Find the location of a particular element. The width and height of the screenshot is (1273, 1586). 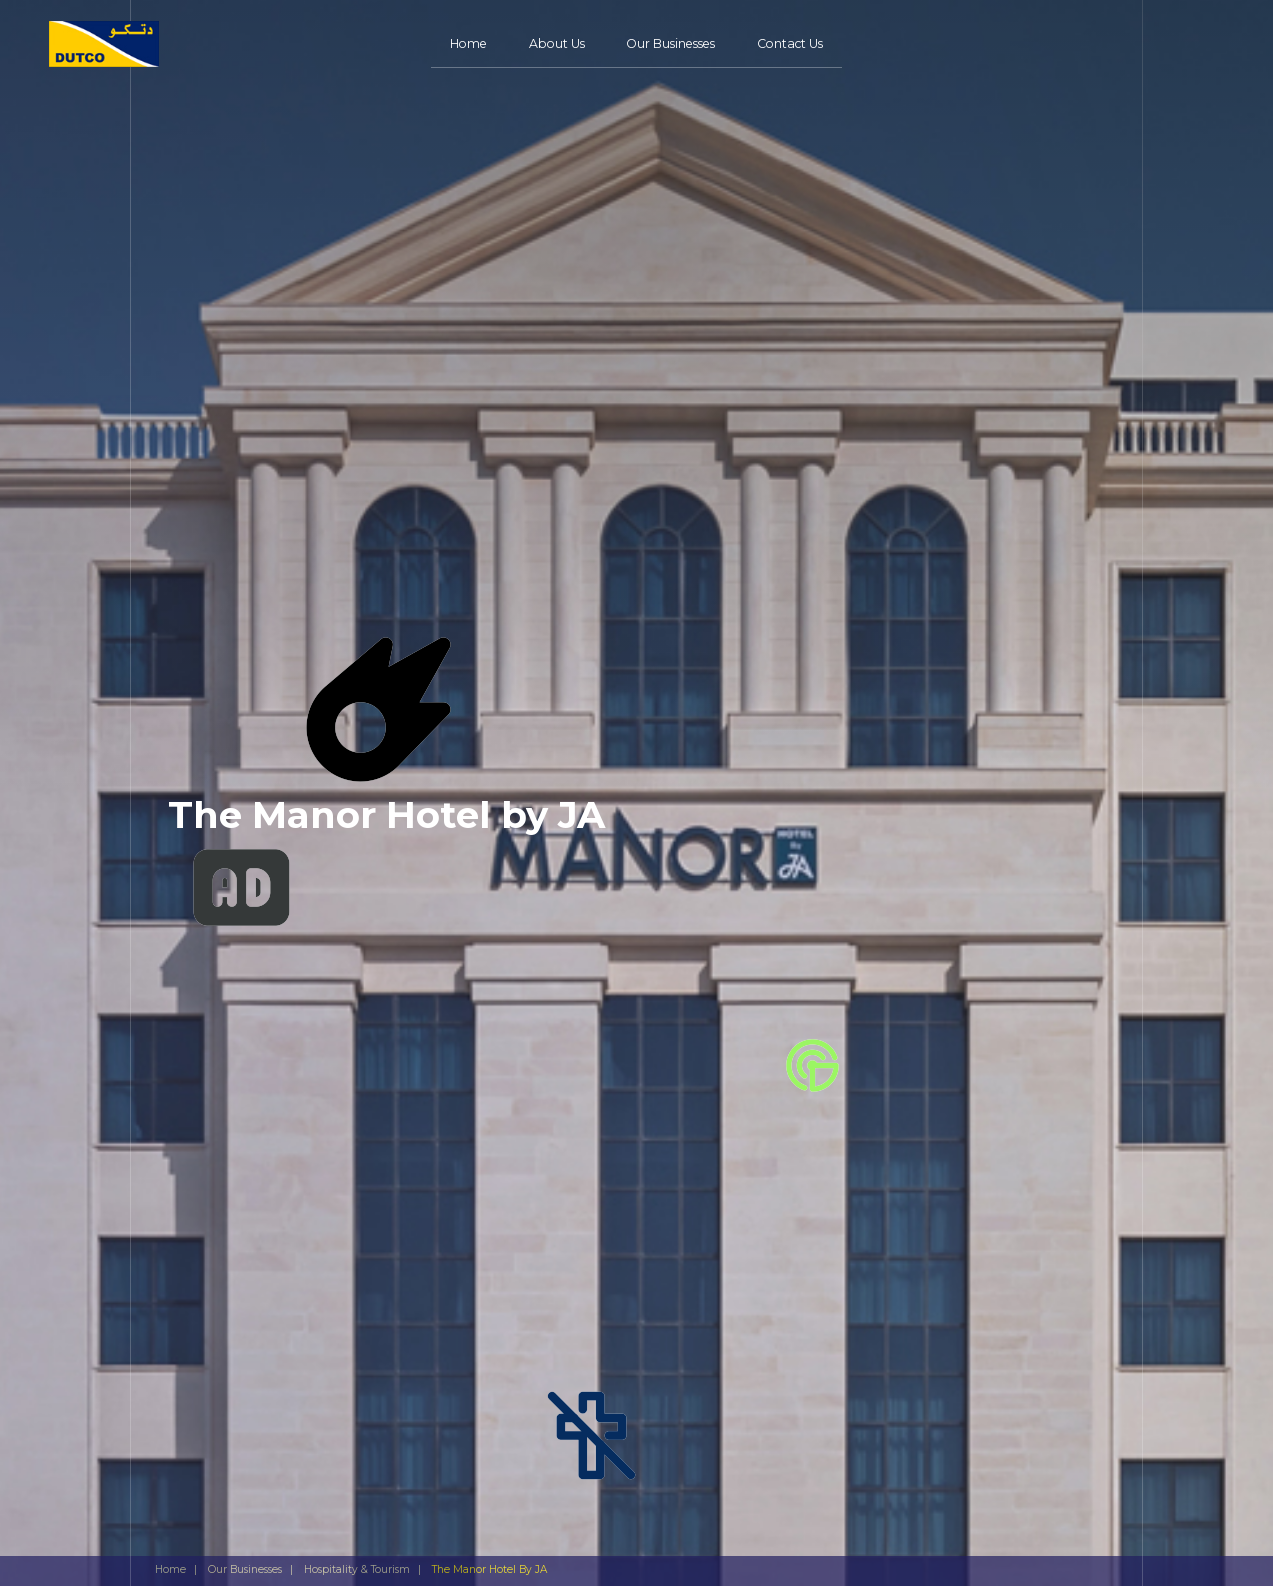

medical or health features disabled is located at coordinates (591, 1435).